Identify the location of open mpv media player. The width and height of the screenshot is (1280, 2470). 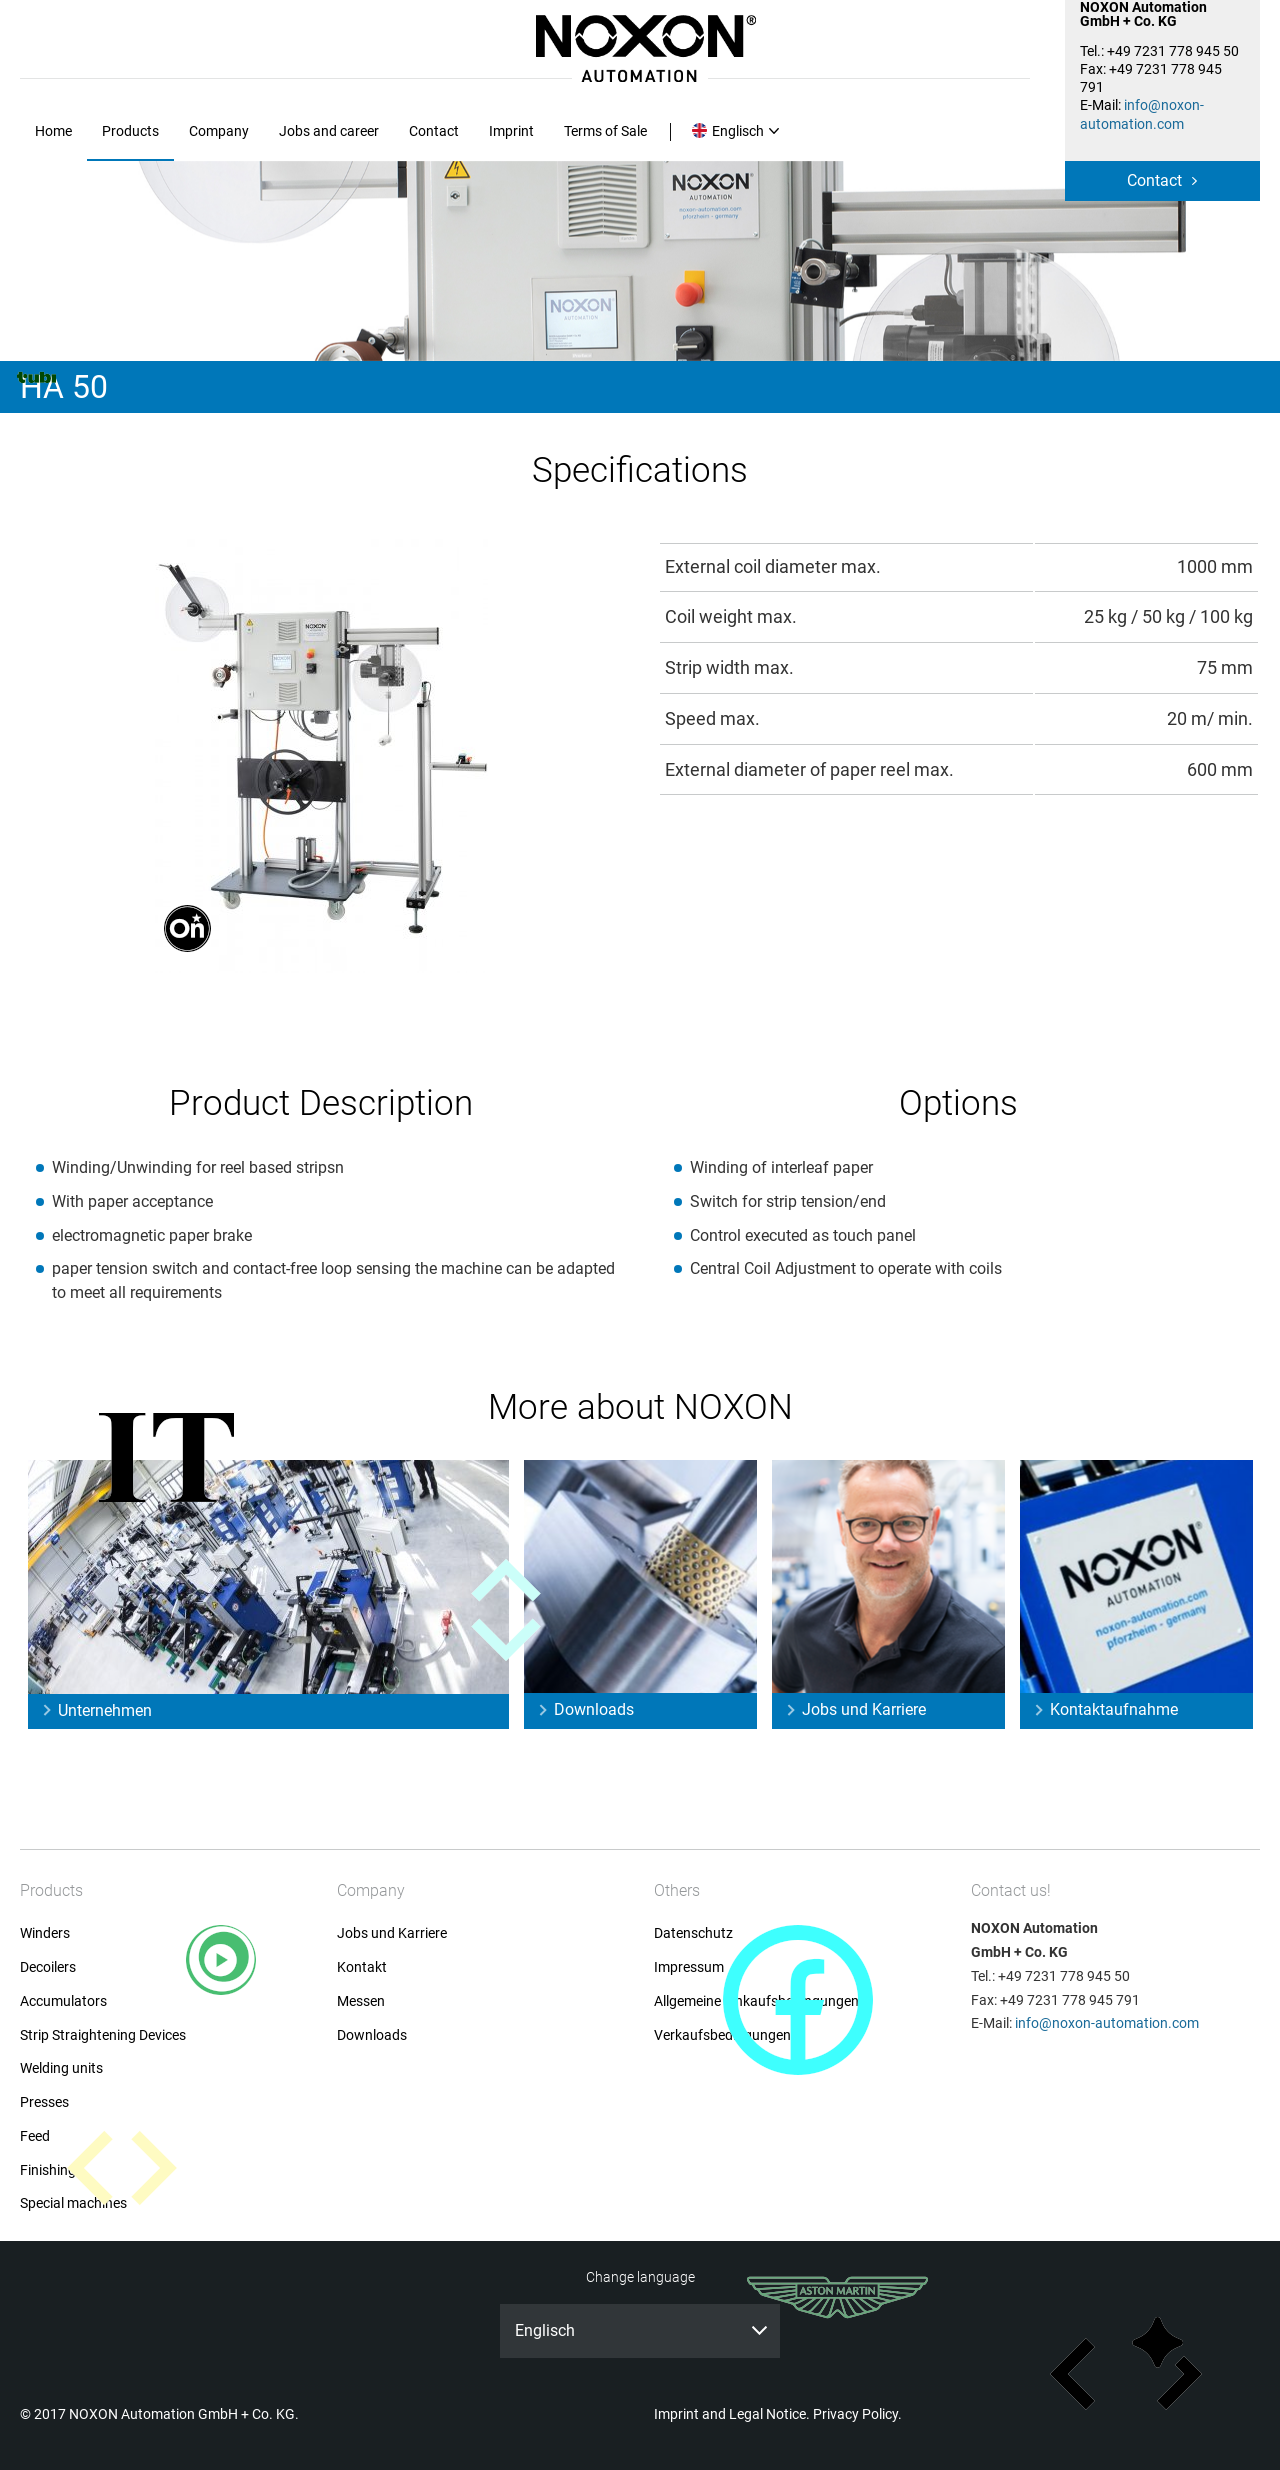
(221, 1960).